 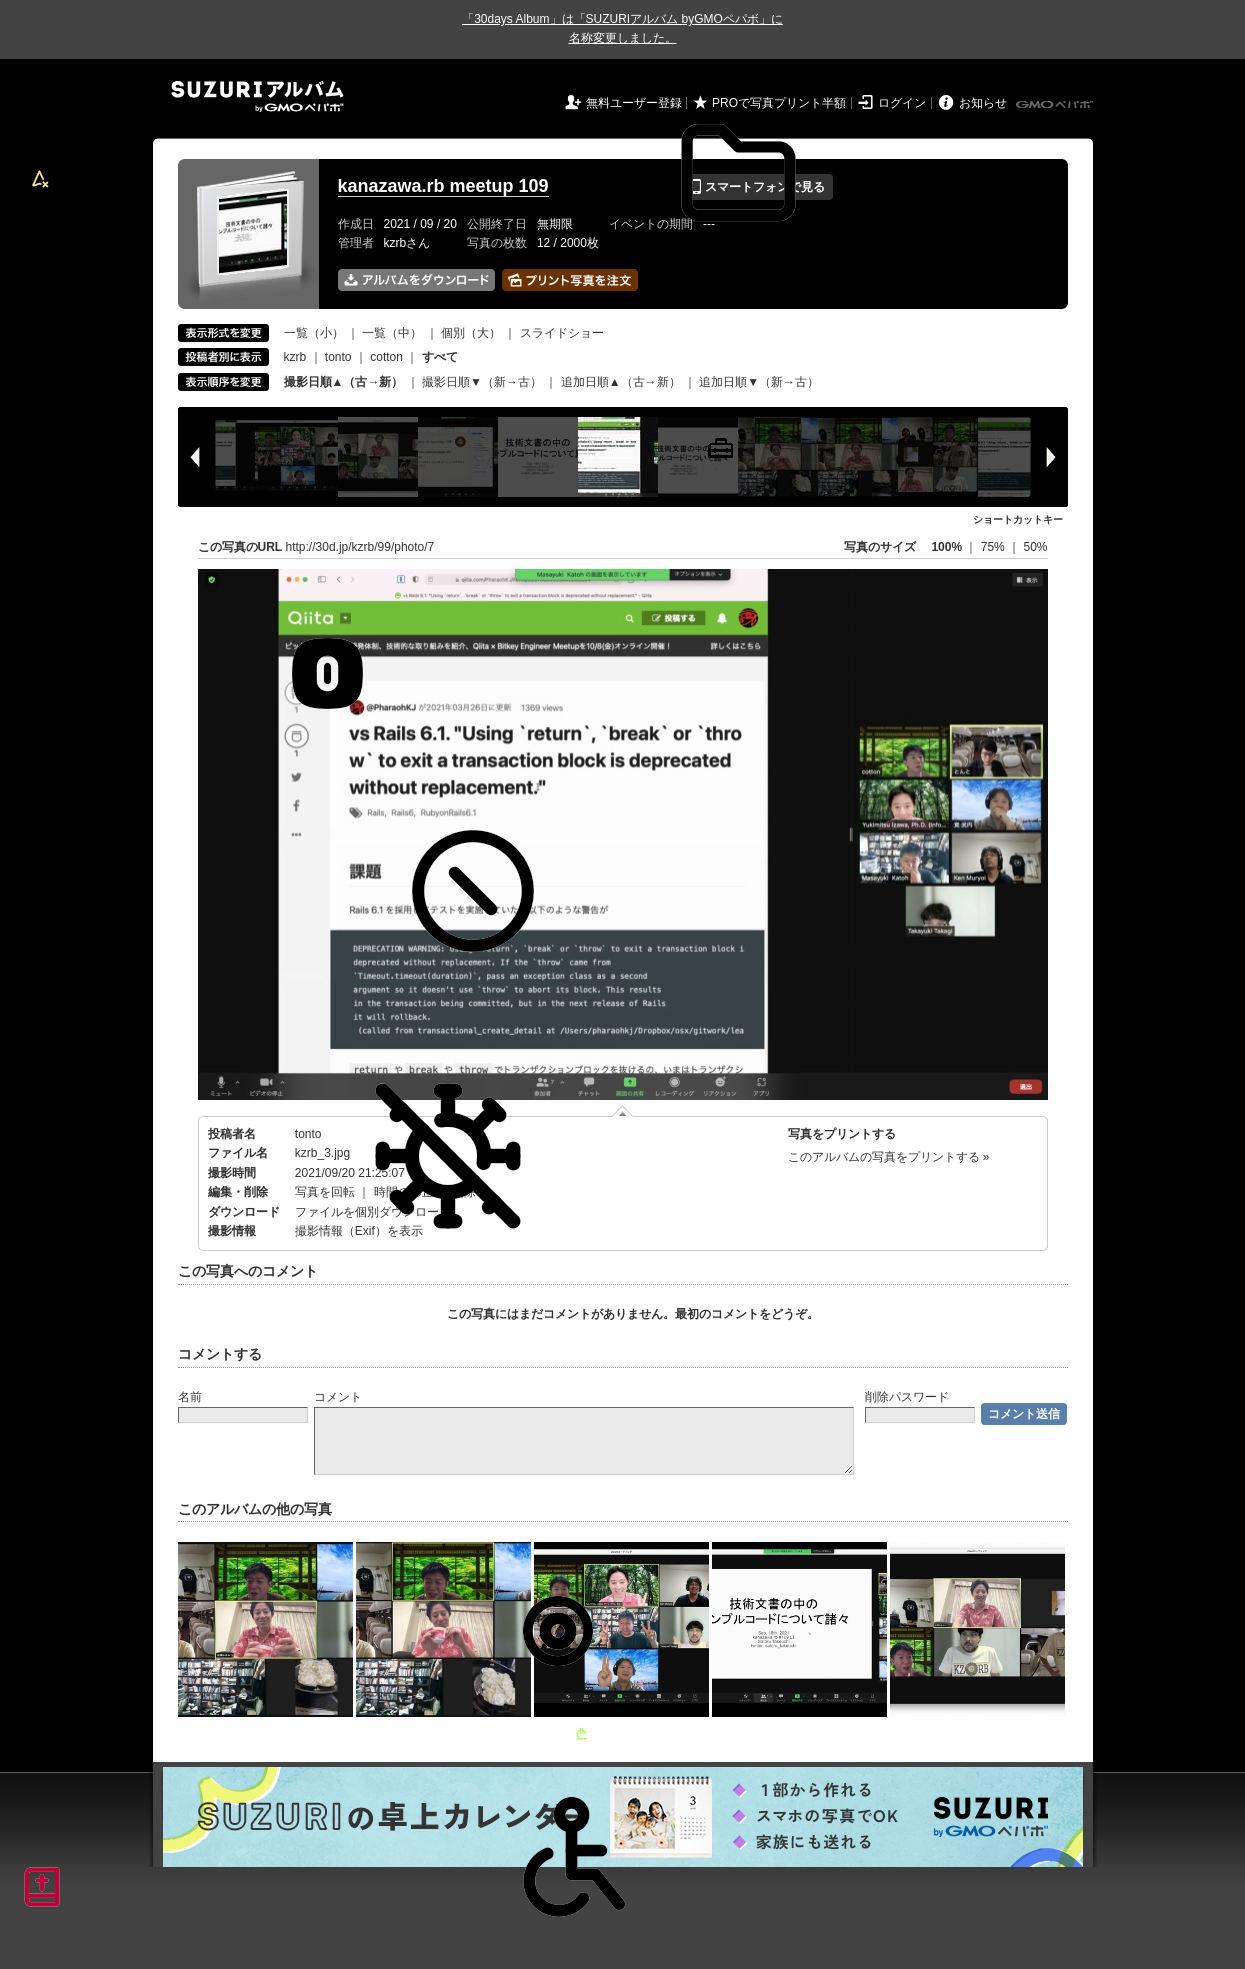 I want to click on indicates an "O" option or selection in a menu, so click(x=327, y=673).